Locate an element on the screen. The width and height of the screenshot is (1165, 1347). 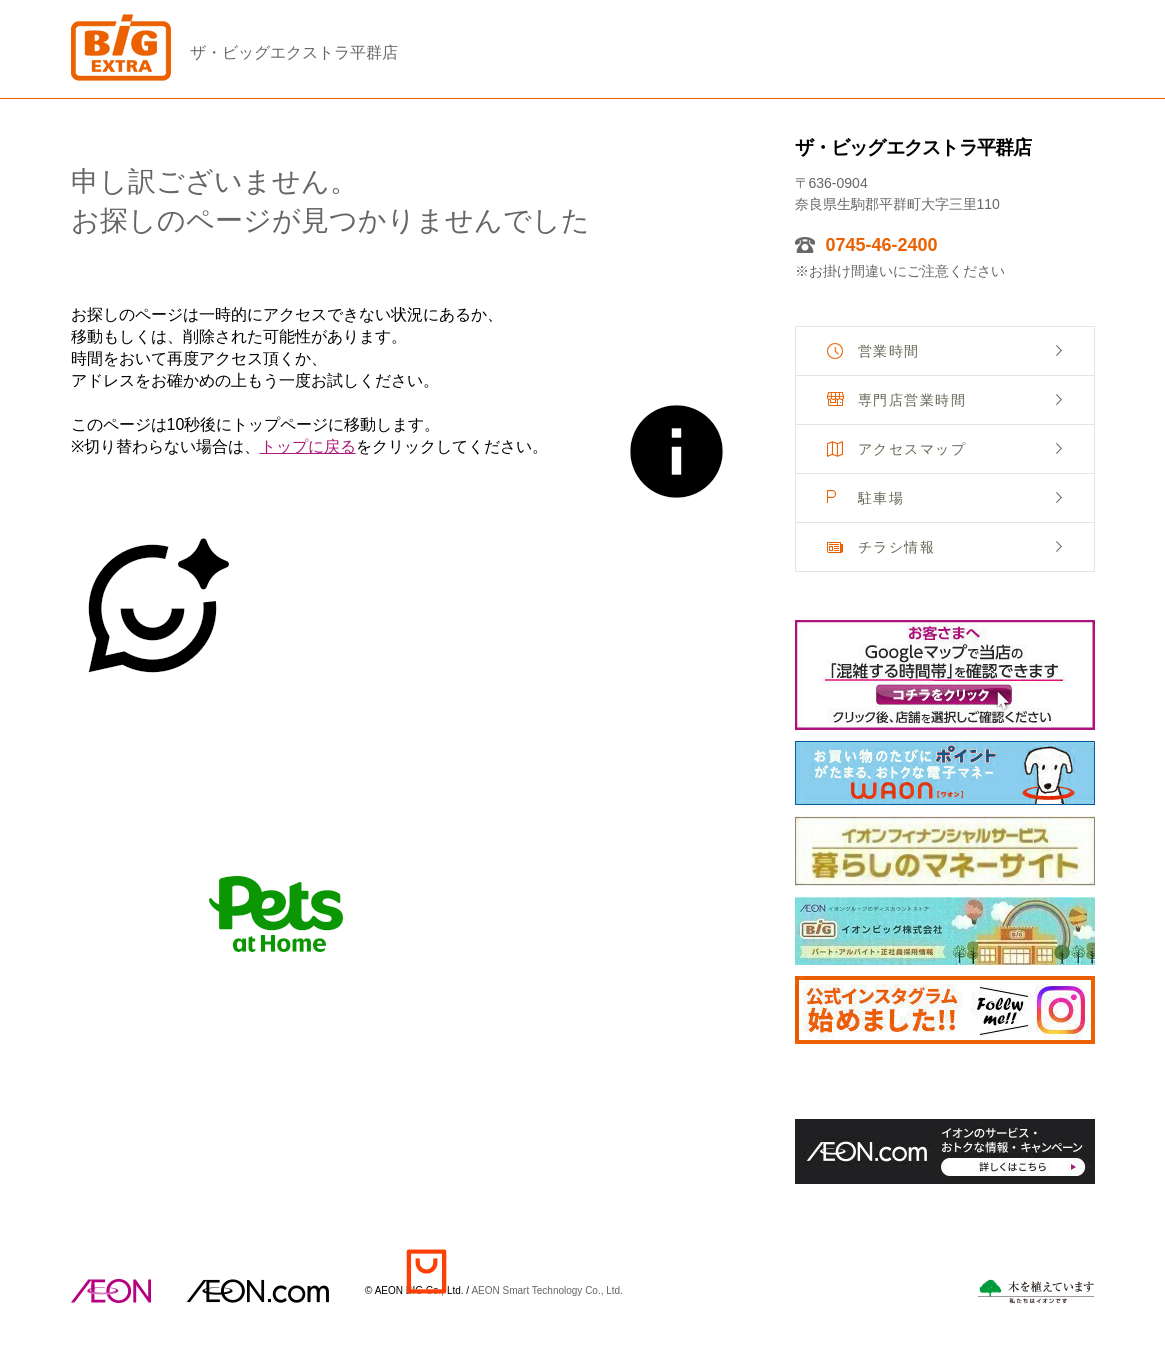
view your shopping bag is located at coordinates (426, 1271).